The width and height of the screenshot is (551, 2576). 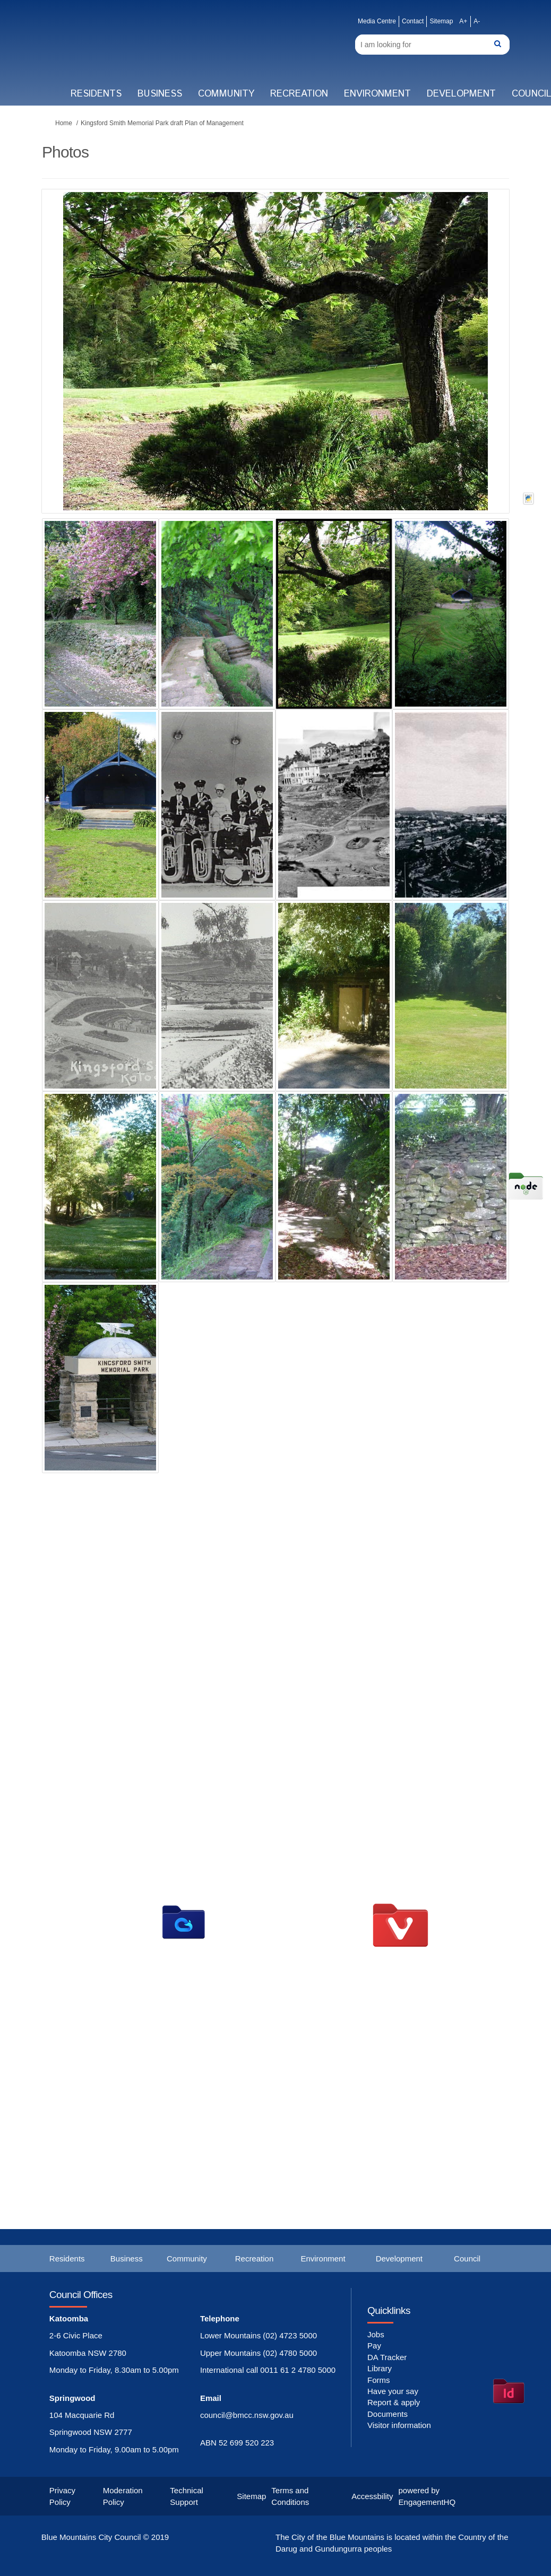 What do you see at coordinates (509, 2392) in the screenshot?
I see `folder containing Adobe InDesign project files` at bounding box center [509, 2392].